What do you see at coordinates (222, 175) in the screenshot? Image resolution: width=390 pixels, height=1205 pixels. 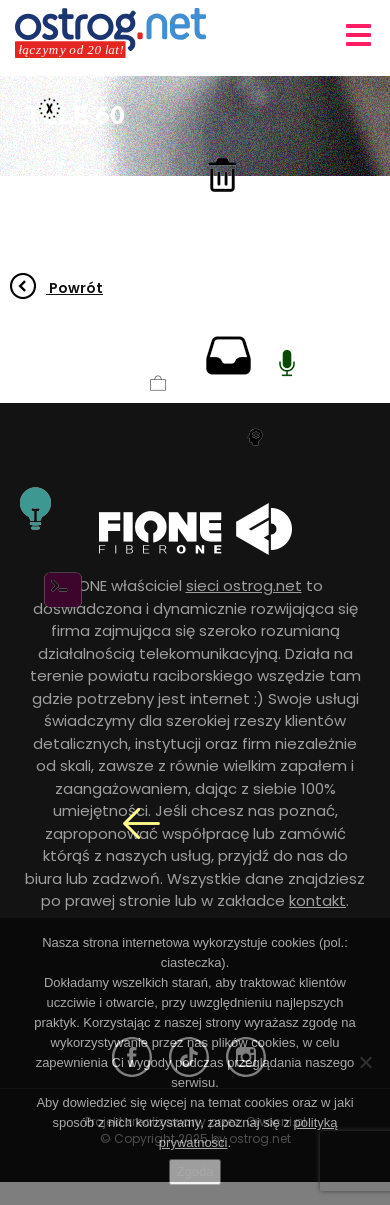 I see `delete selected item` at bounding box center [222, 175].